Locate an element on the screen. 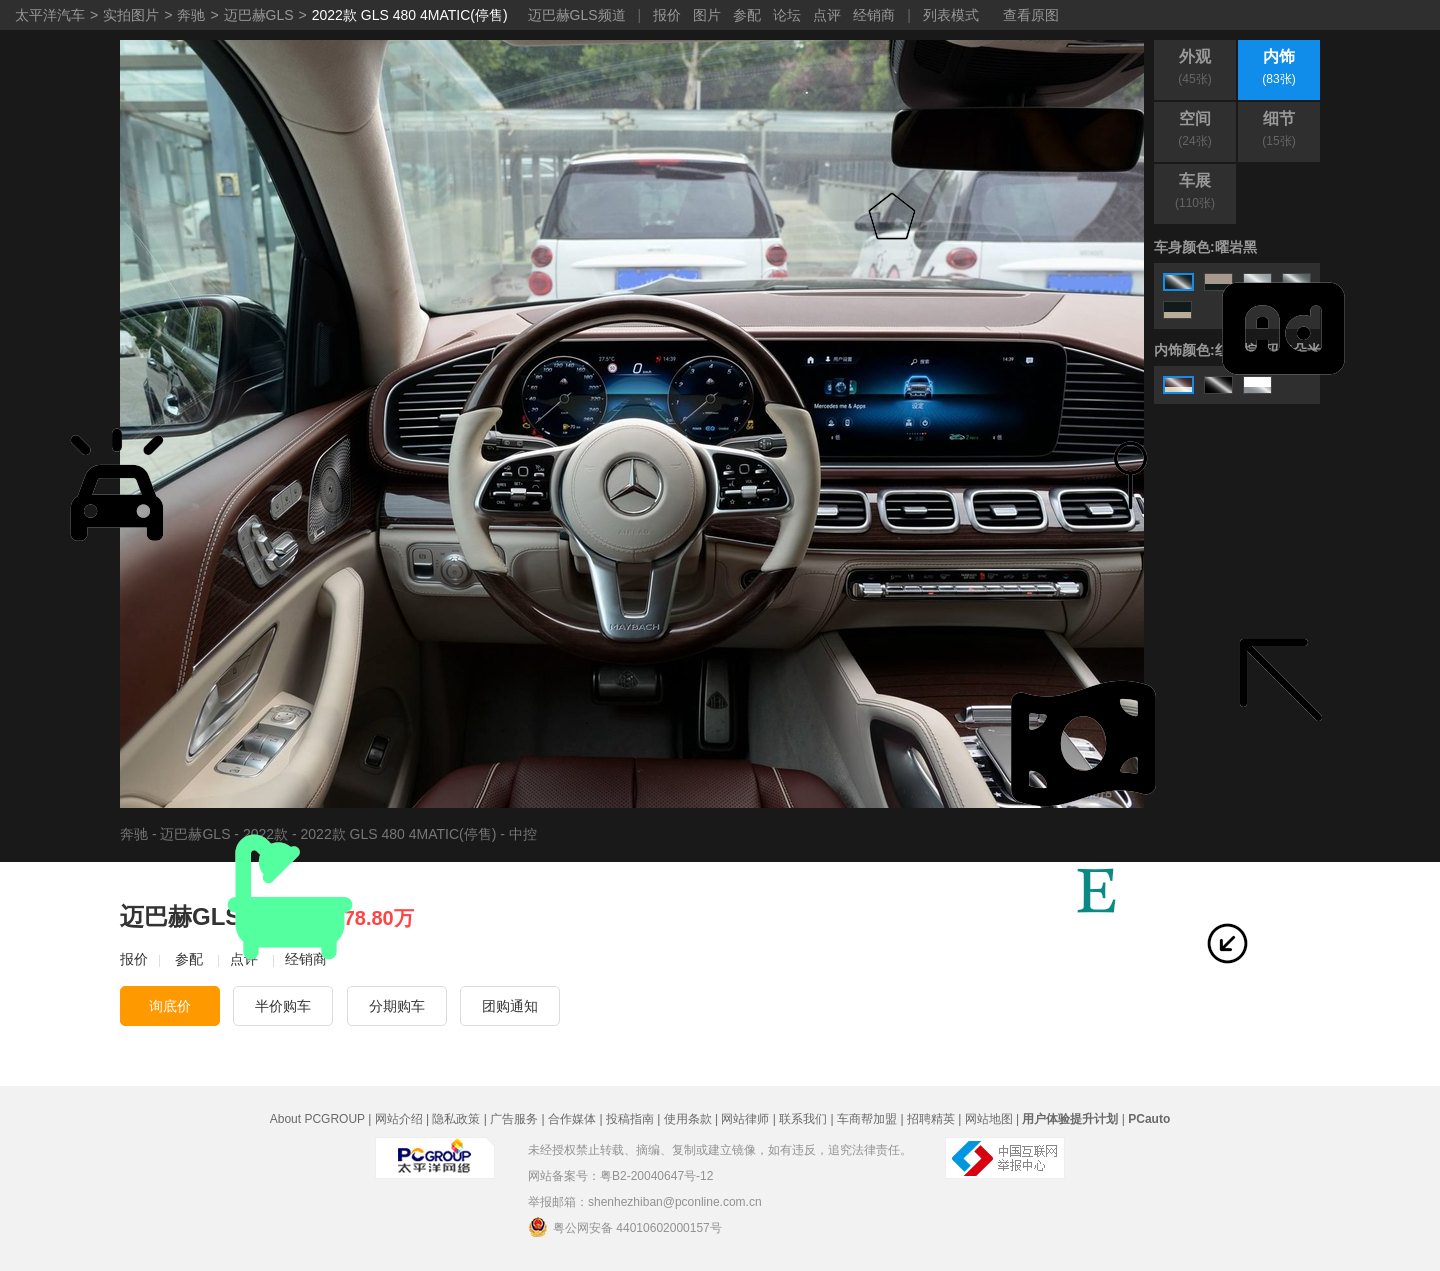 Image resolution: width=1440 pixels, height=1271 pixels. view payment or billing information is located at coordinates (1083, 743).